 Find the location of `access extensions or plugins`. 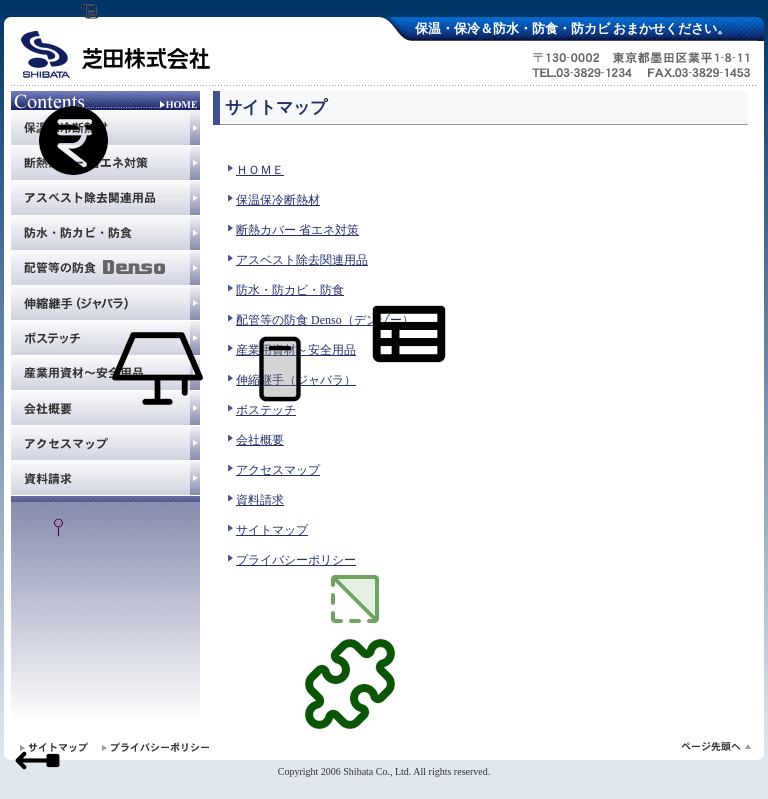

access extensions or plugins is located at coordinates (350, 684).